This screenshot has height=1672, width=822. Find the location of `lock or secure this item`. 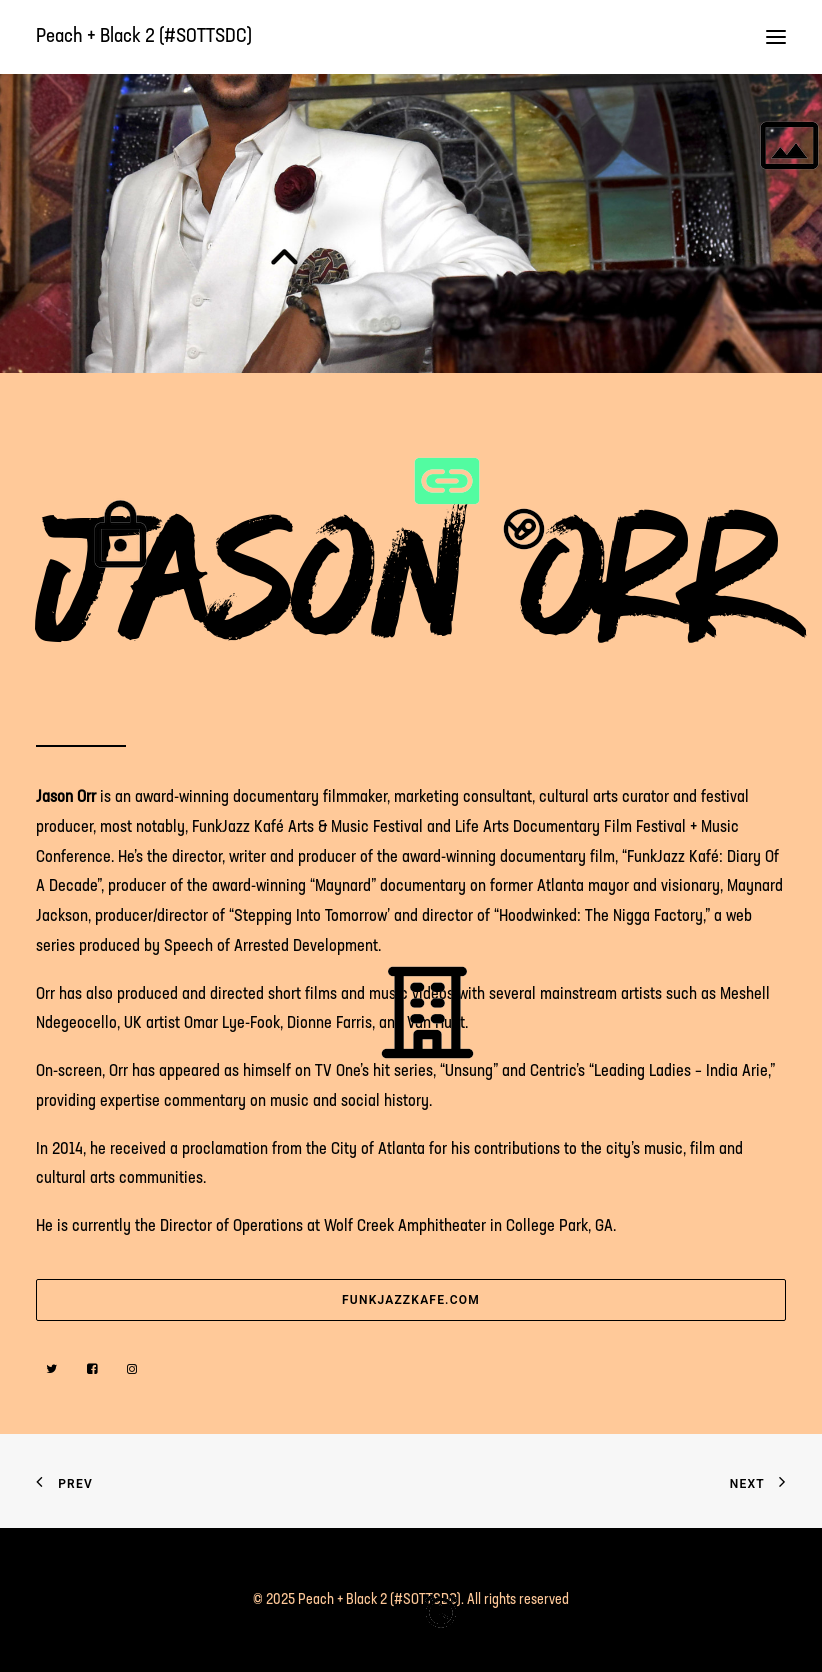

lock or secure this item is located at coordinates (120, 535).